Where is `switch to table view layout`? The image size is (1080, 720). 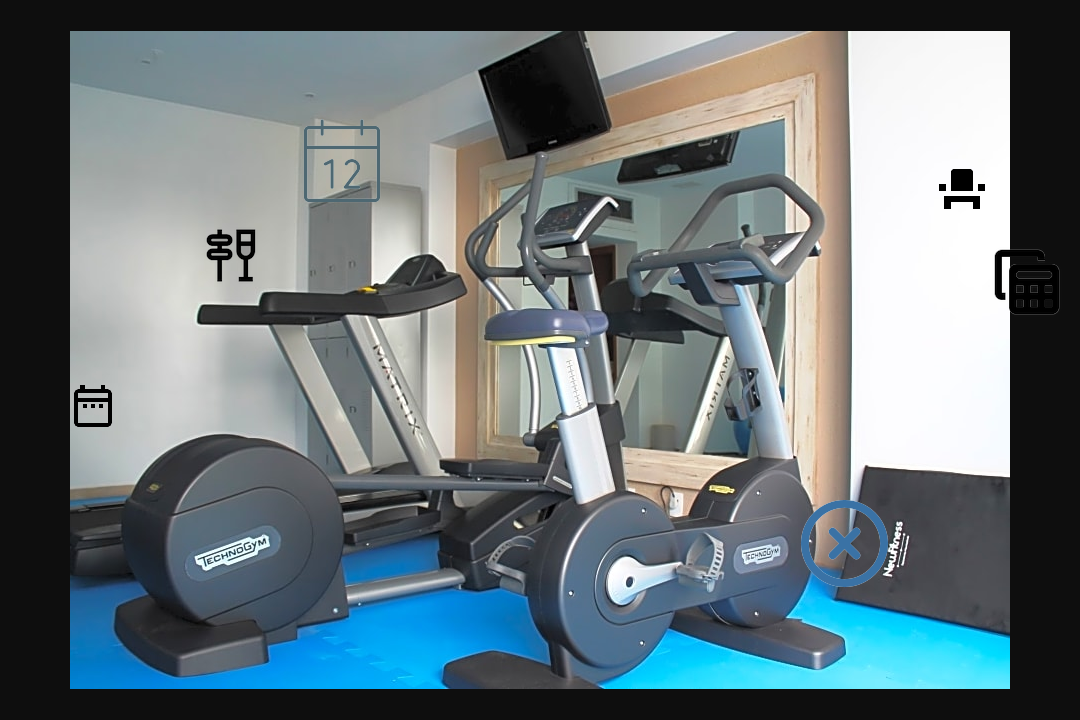
switch to table view layout is located at coordinates (1027, 282).